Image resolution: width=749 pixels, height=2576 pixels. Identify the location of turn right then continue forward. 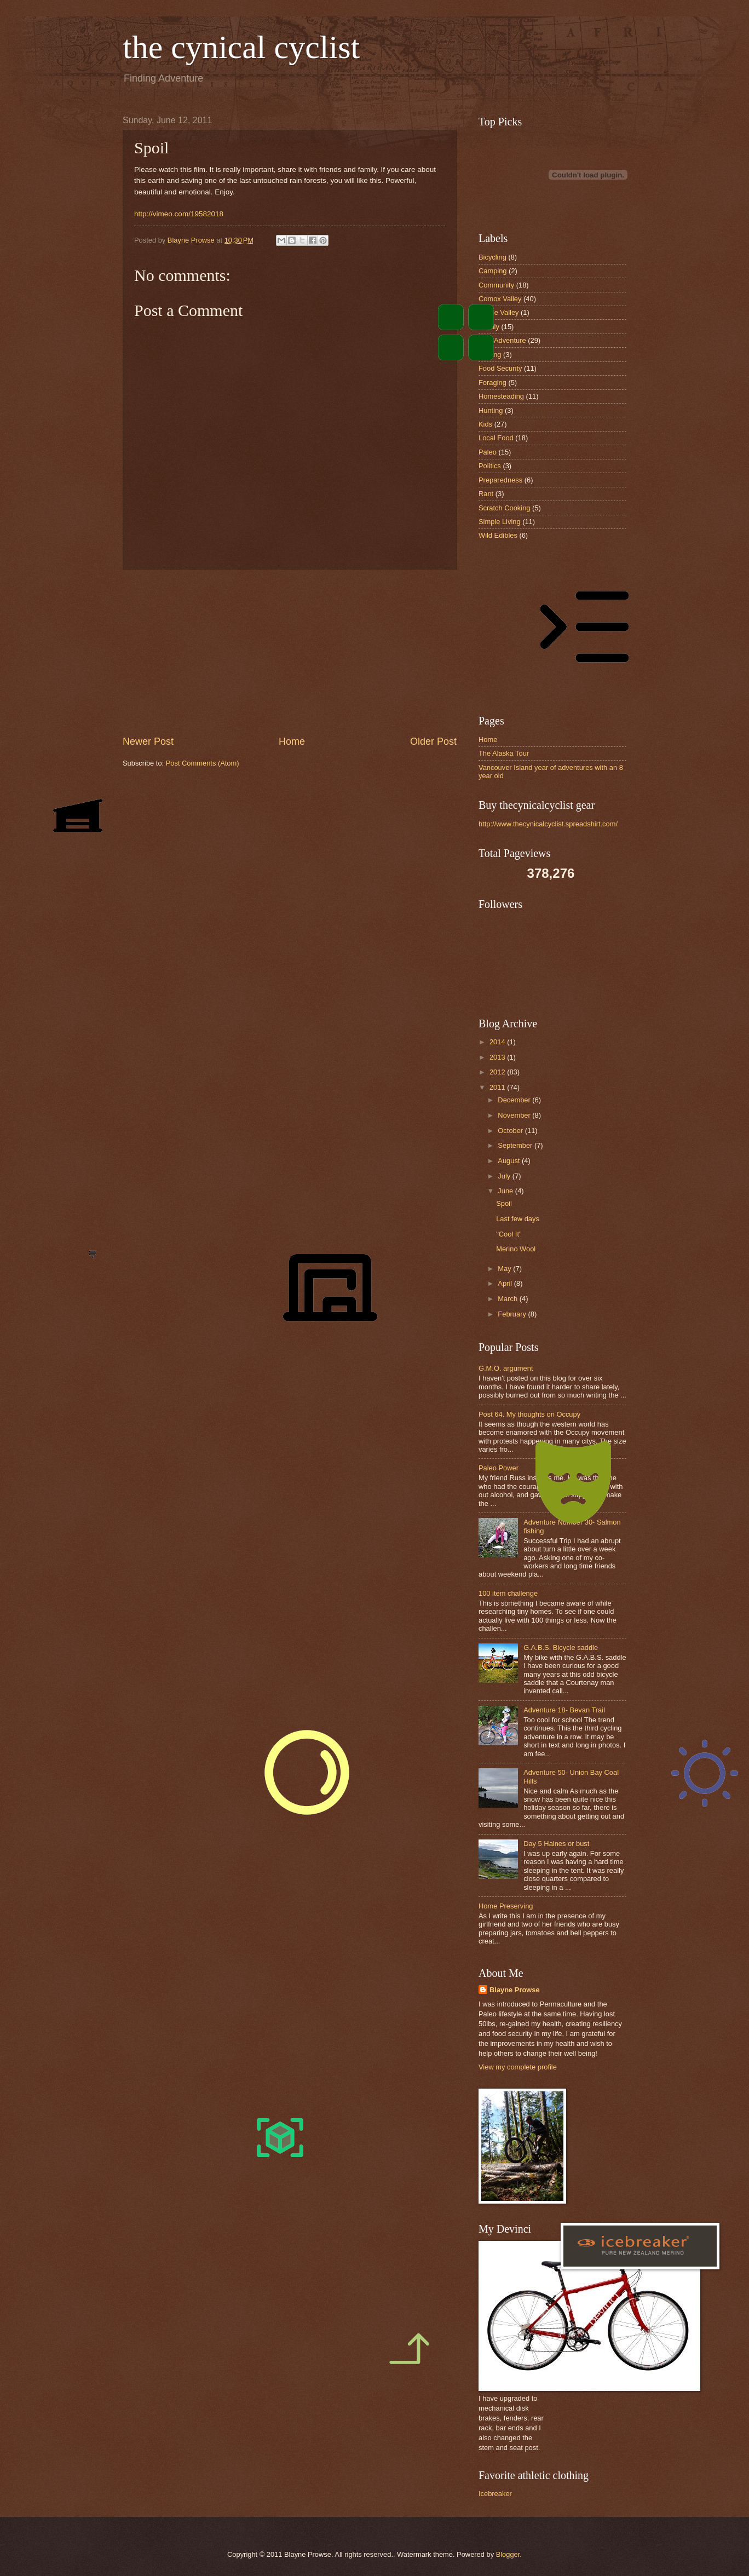
(411, 2350).